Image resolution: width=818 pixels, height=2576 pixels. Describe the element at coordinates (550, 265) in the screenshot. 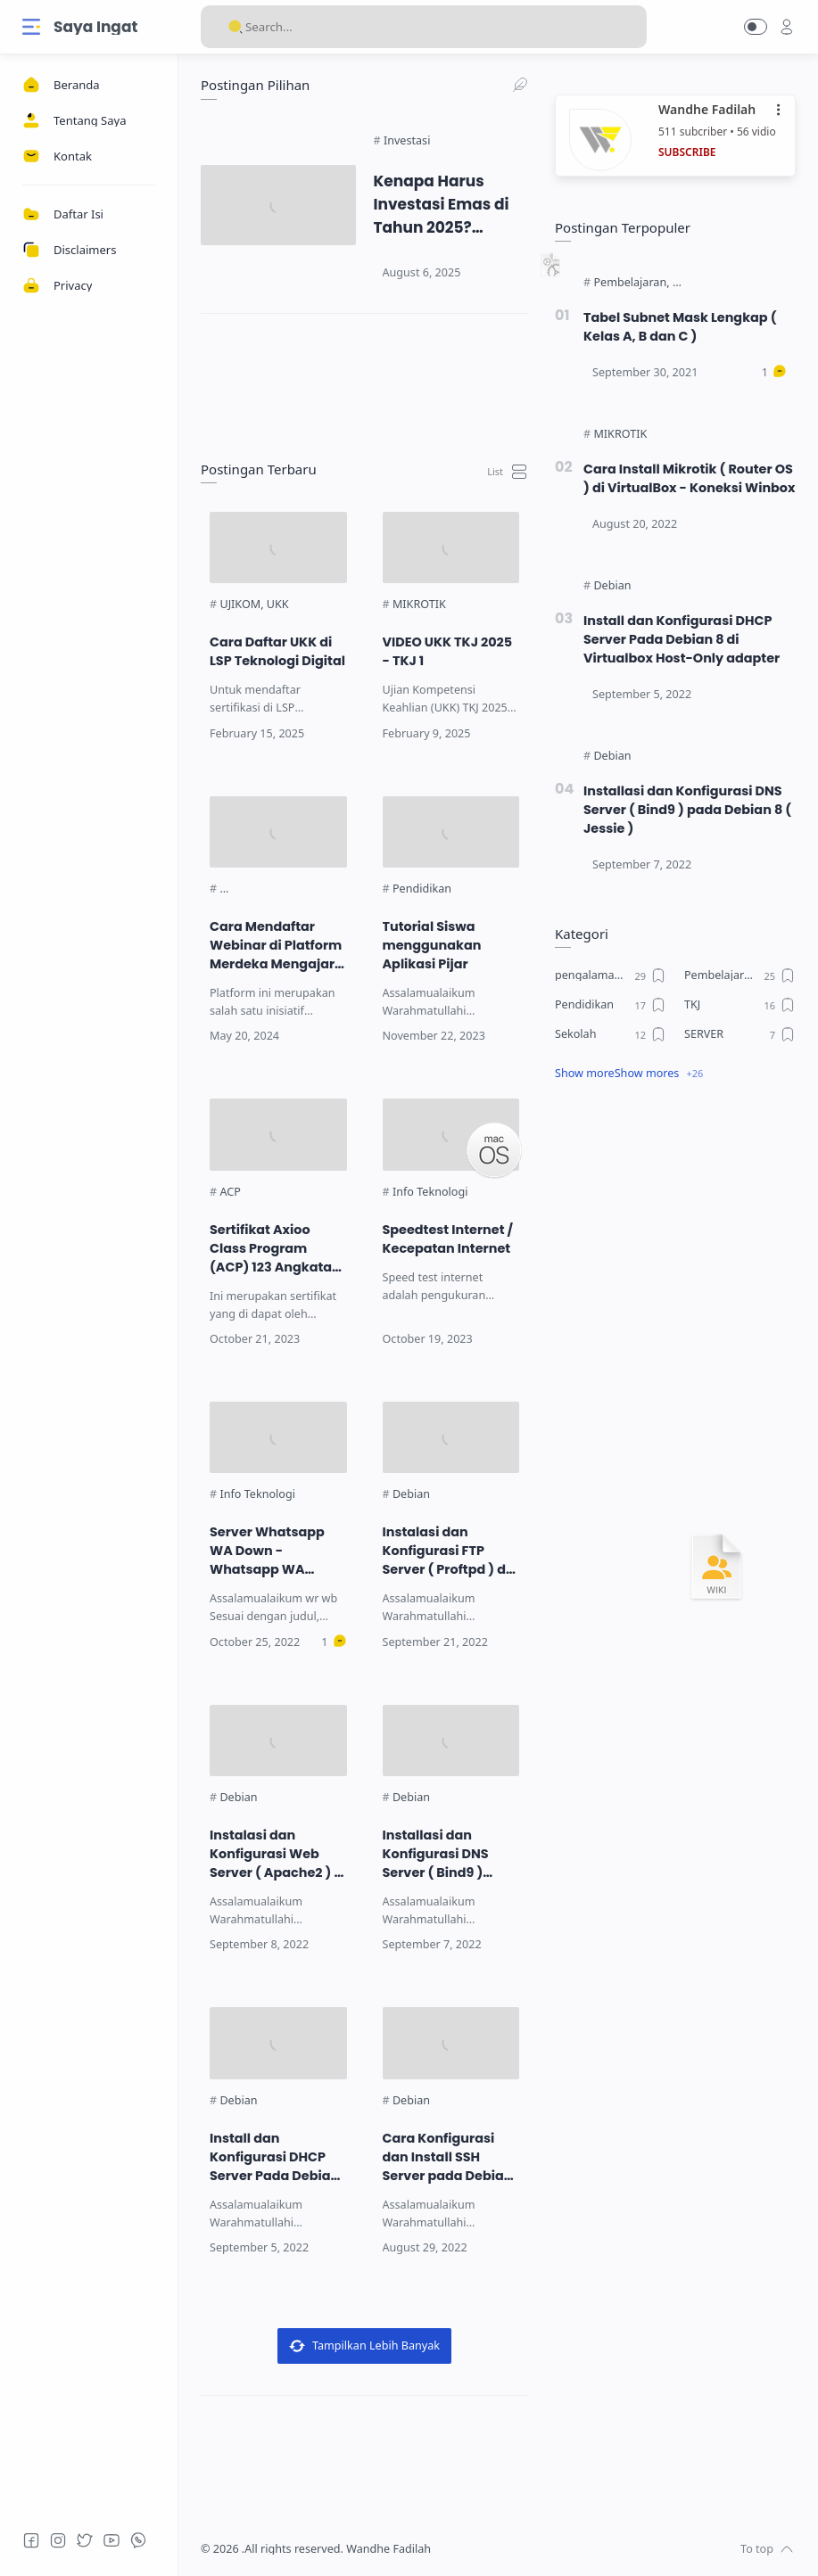

I see `shared library file used by system applications` at that location.